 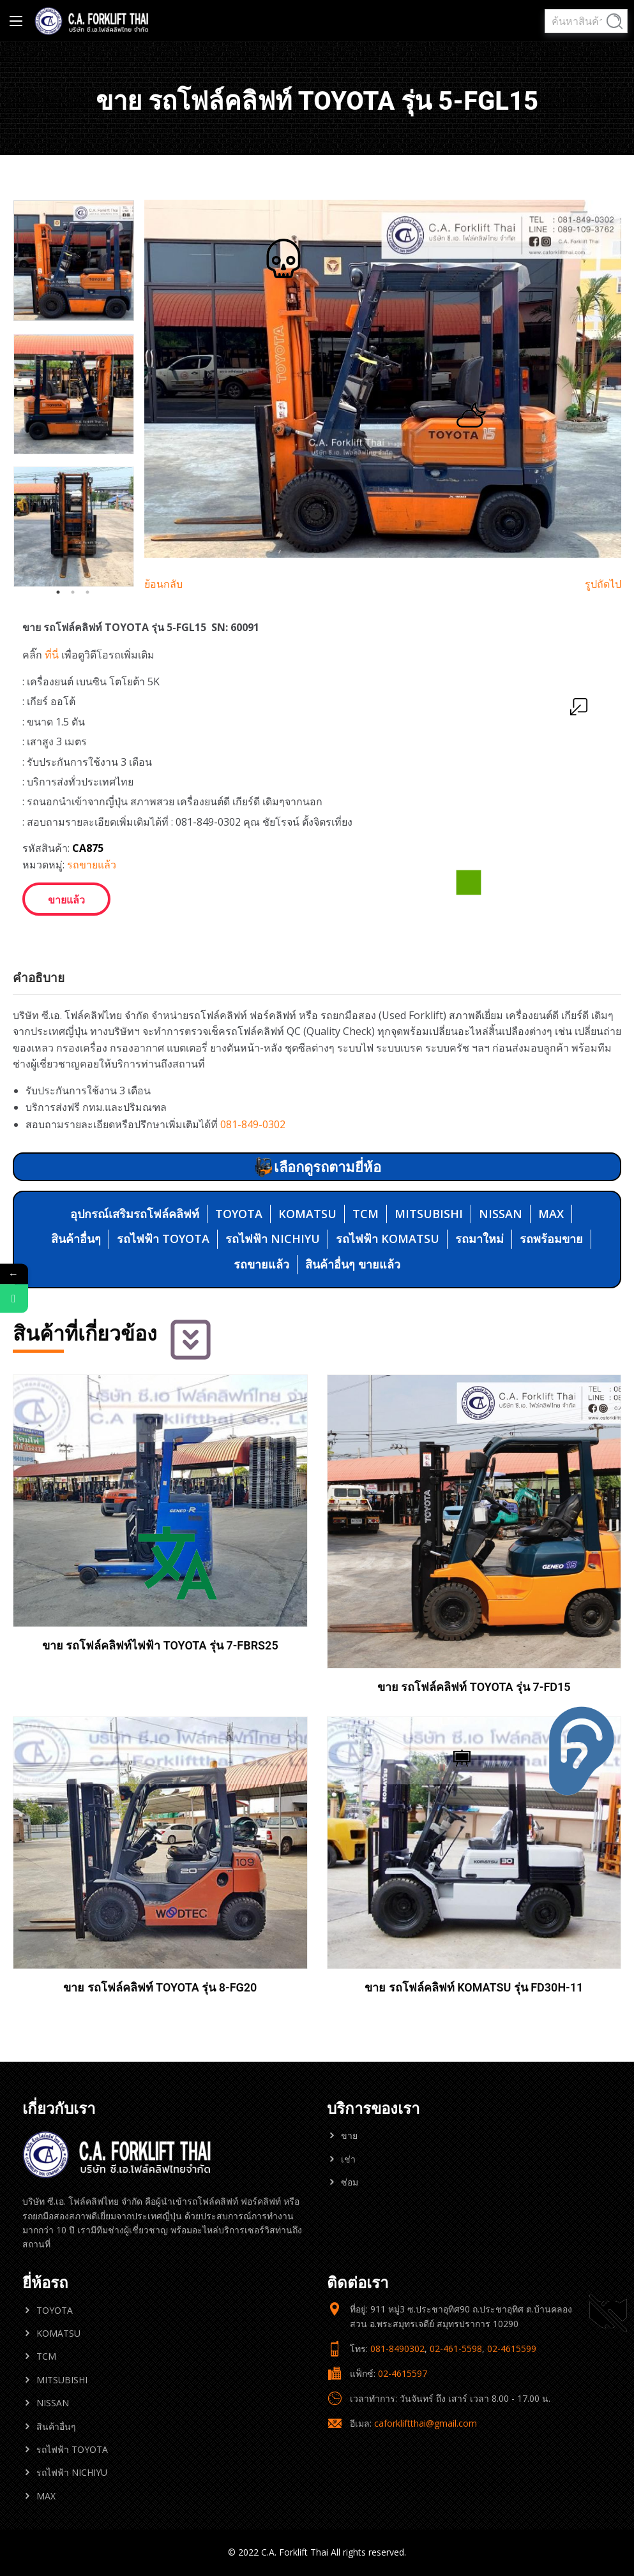 What do you see at coordinates (578, 706) in the screenshot?
I see `collapse or minimize content` at bounding box center [578, 706].